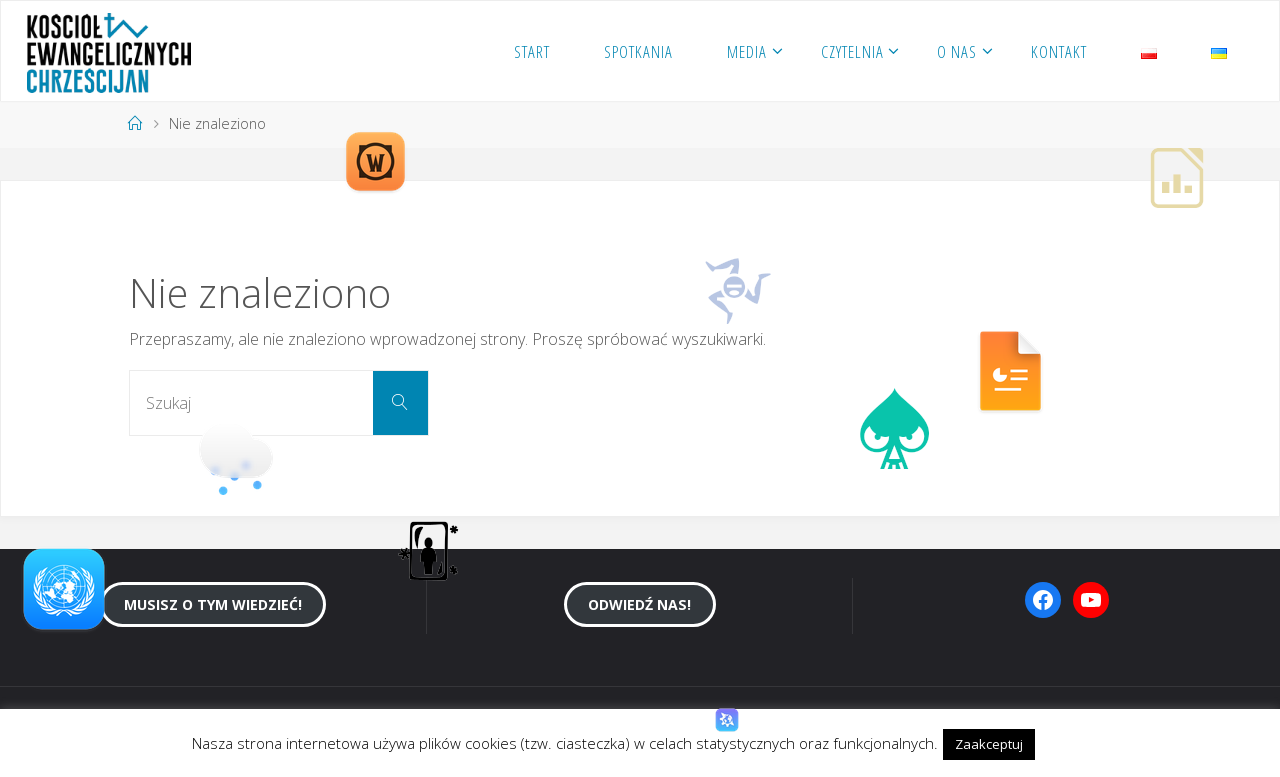  I want to click on indicates freezing rain weather conditions, so click(236, 458).